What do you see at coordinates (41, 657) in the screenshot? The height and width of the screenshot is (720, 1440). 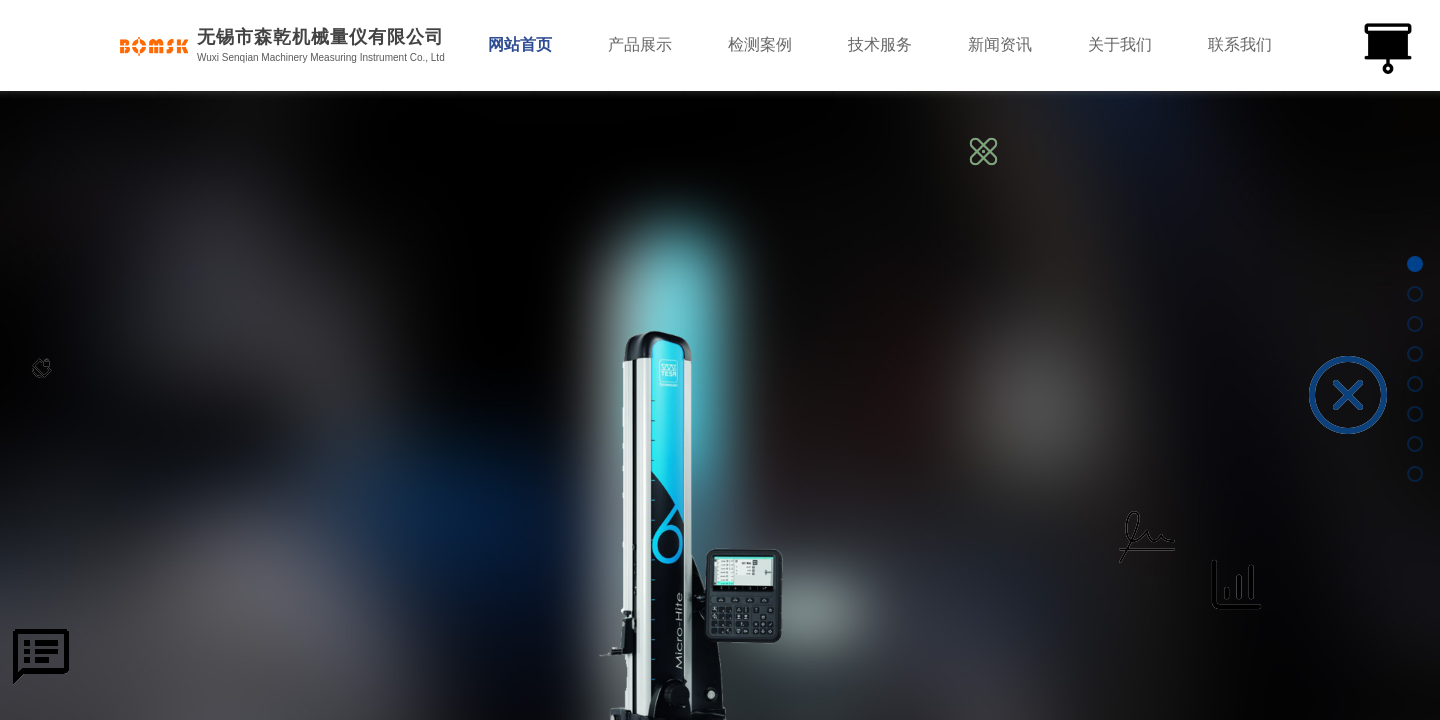 I see `view speaker notes or presentation talking points` at bounding box center [41, 657].